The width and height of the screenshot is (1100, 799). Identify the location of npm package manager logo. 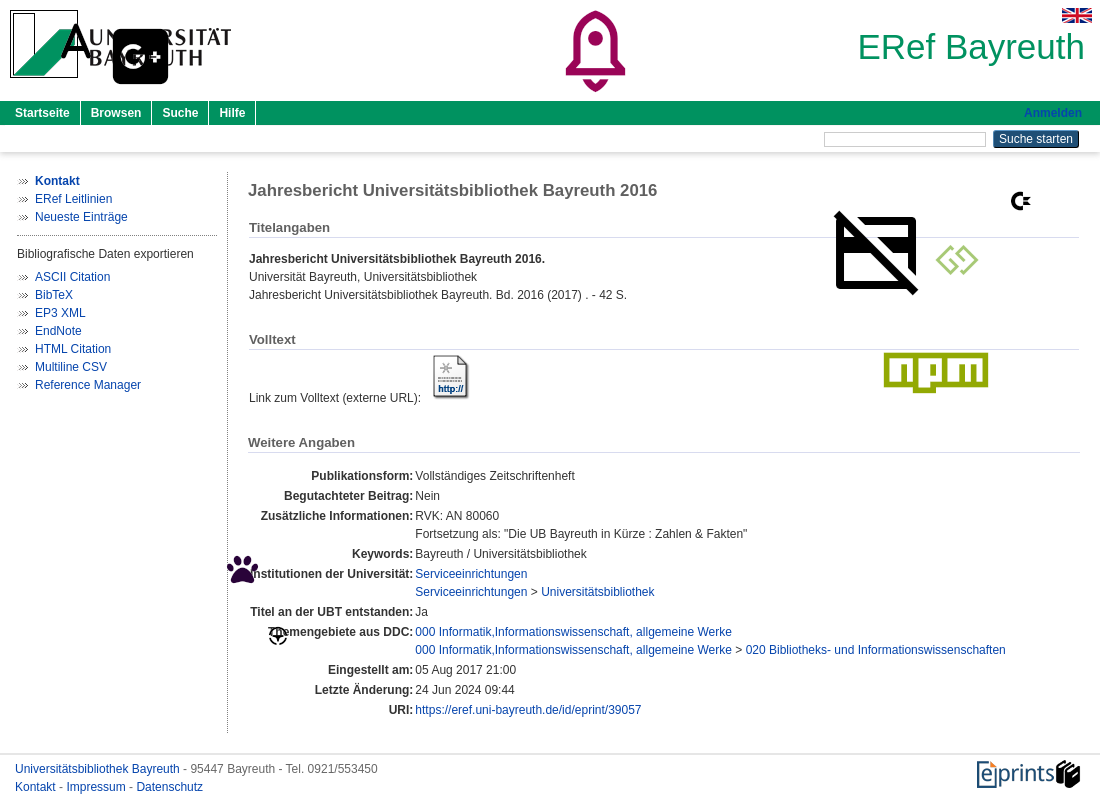
(936, 370).